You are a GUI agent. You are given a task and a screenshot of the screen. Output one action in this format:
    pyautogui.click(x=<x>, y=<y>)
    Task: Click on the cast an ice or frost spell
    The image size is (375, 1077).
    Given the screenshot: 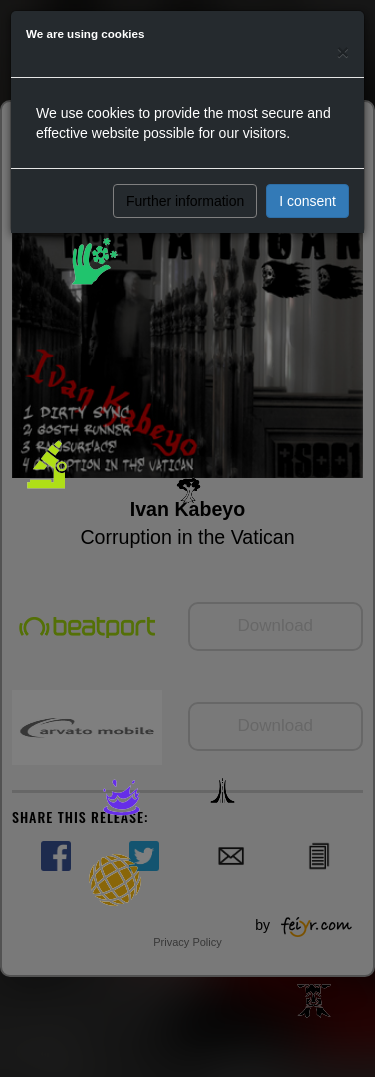 What is the action you would take?
    pyautogui.click(x=95, y=261)
    